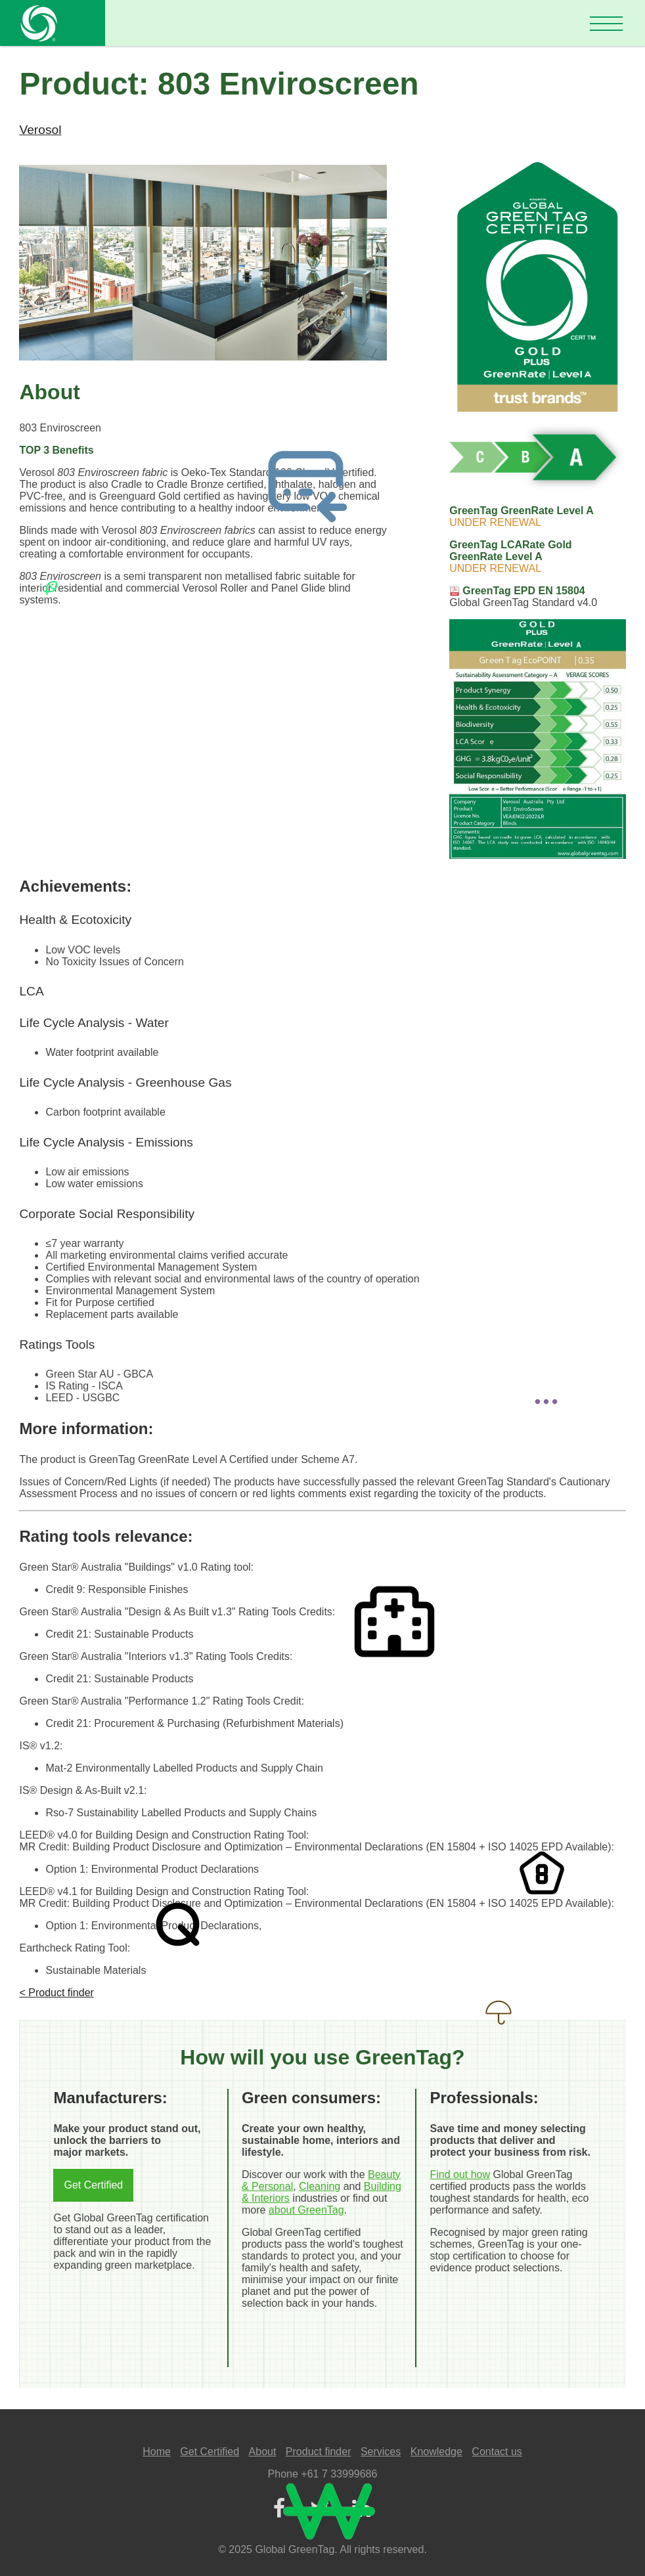 The height and width of the screenshot is (2576, 645). What do you see at coordinates (177, 1924) in the screenshot?
I see `indicates guatemalan quetzal currency` at bounding box center [177, 1924].